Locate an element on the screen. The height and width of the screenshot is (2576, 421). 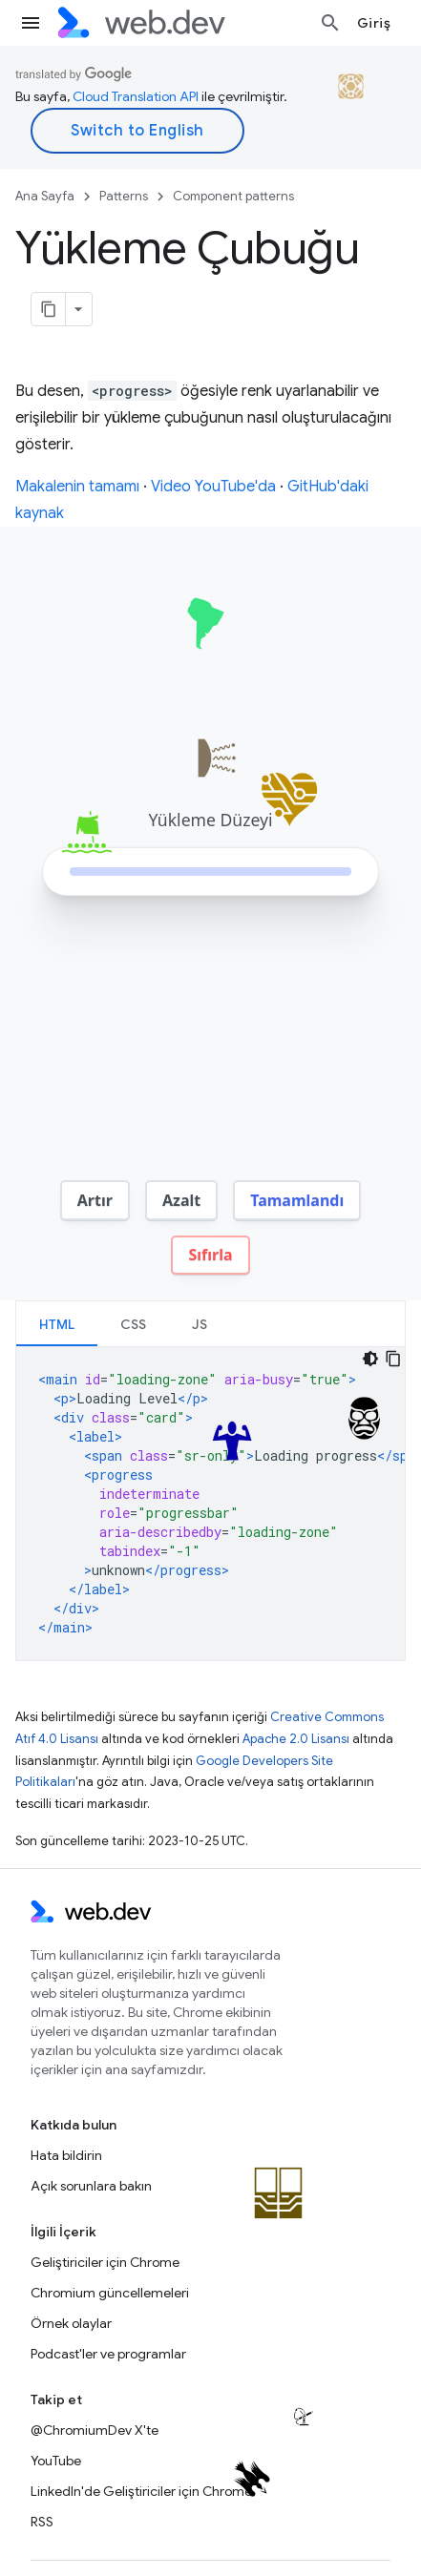
indicates AI or technology-assisted features is located at coordinates (289, 800).